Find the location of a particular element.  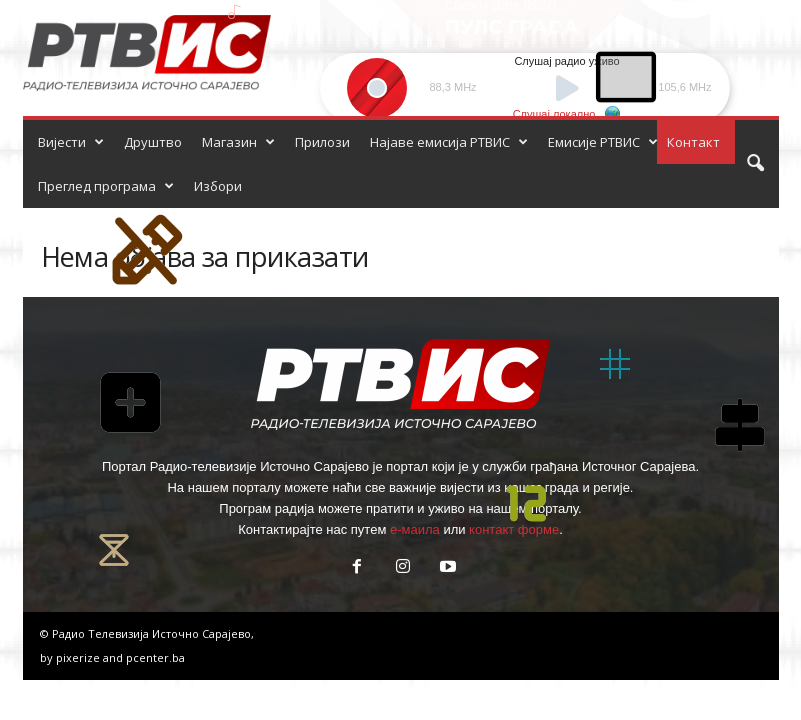

indicates a task or process in progress is located at coordinates (114, 550).